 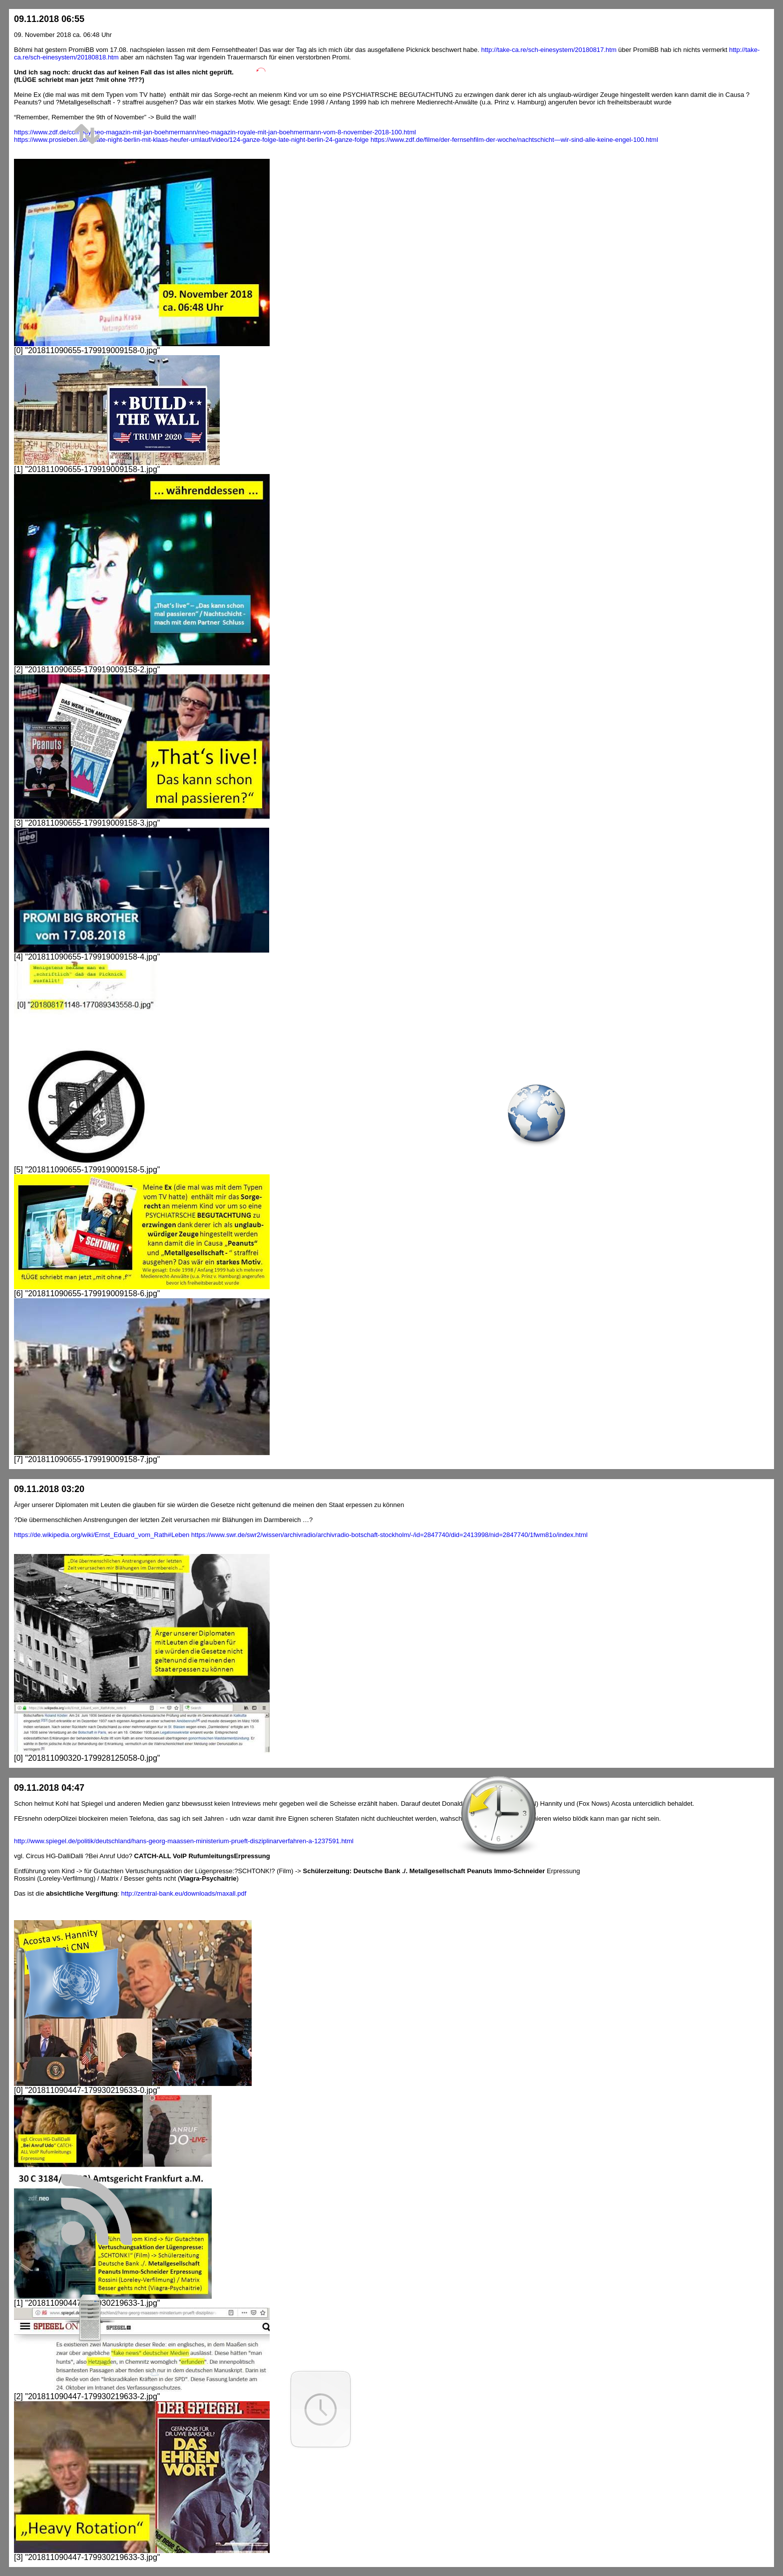 What do you see at coordinates (500, 1813) in the screenshot?
I see `open recently accessed documents` at bounding box center [500, 1813].